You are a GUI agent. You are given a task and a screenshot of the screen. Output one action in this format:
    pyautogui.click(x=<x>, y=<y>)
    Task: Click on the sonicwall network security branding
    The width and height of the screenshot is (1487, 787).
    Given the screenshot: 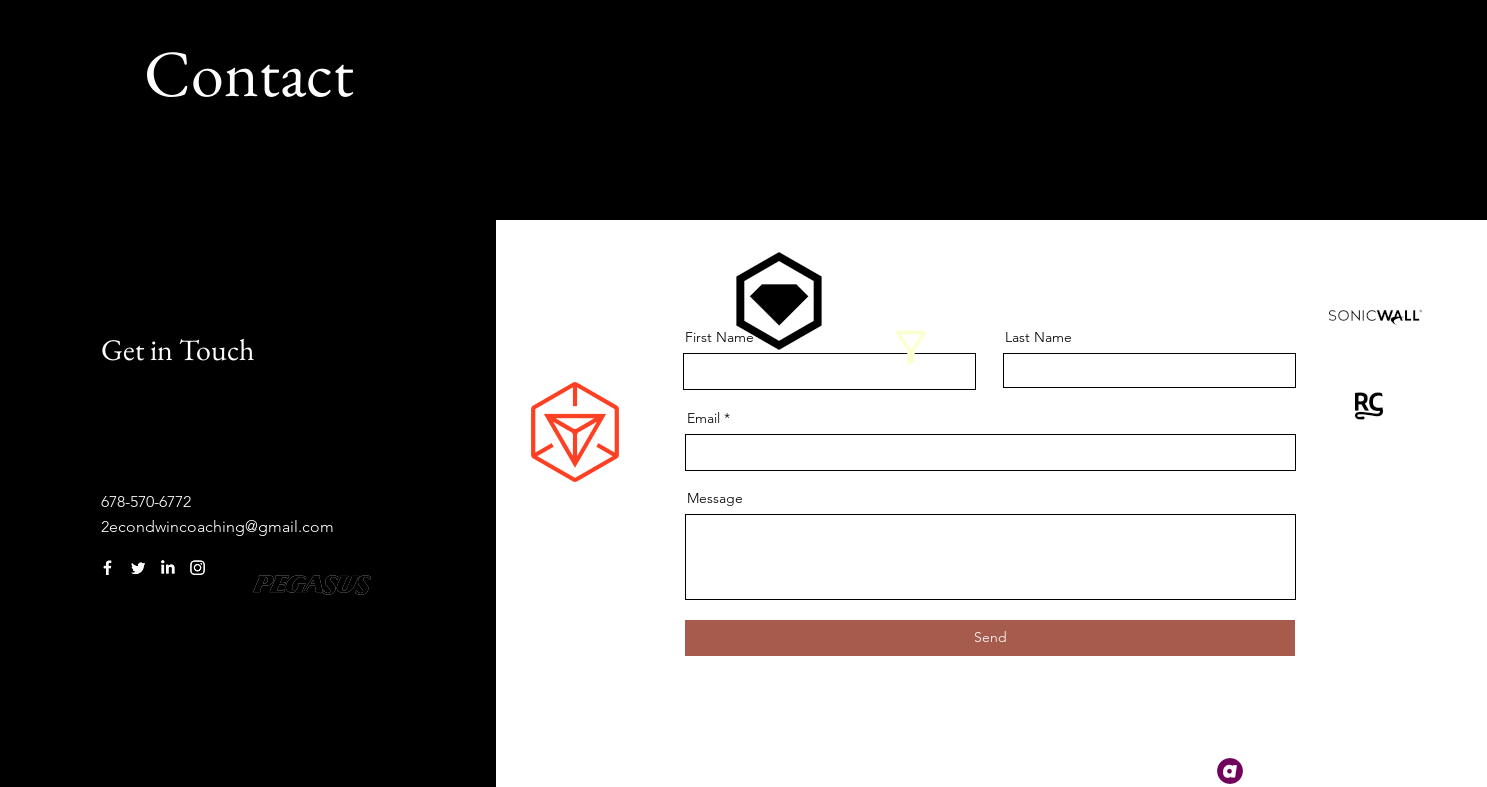 What is the action you would take?
    pyautogui.click(x=1375, y=317)
    